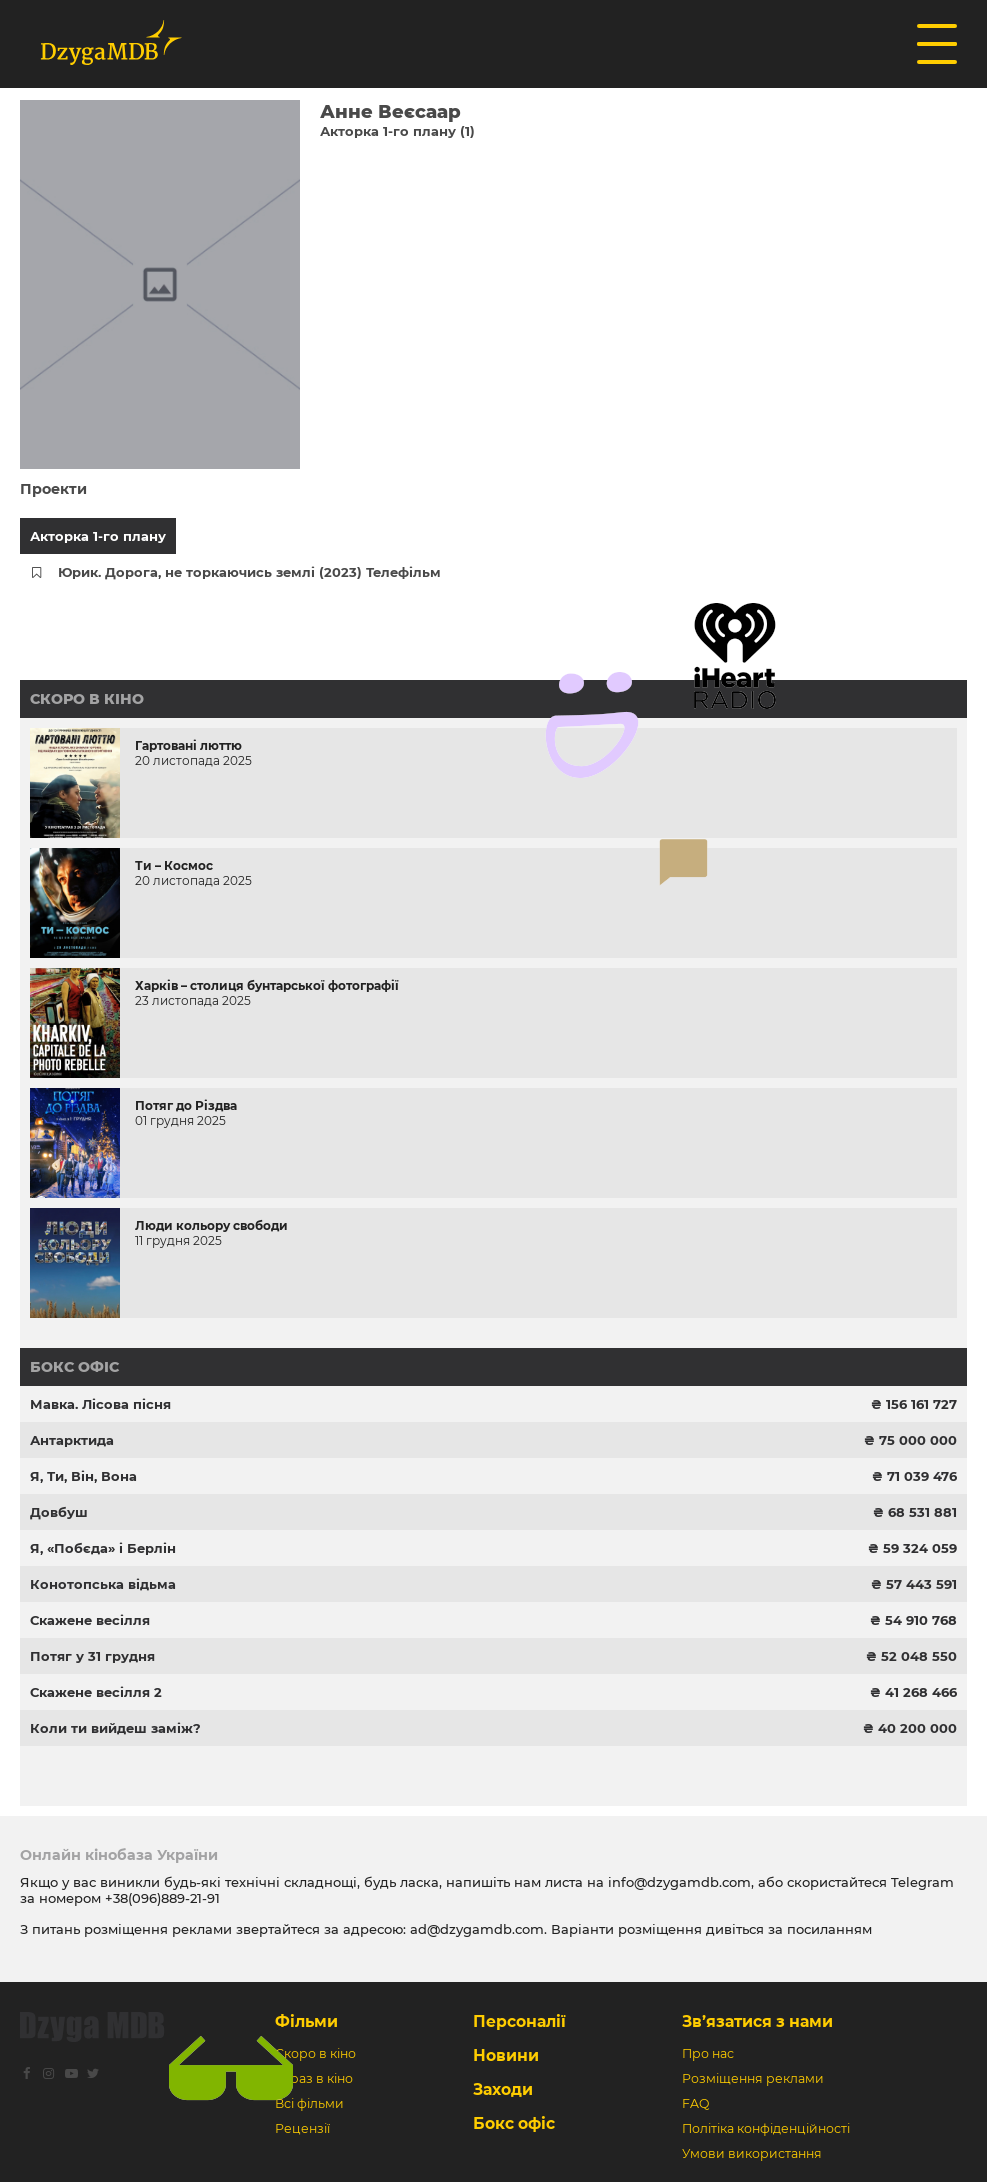 This screenshot has height=2182, width=987. Describe the element at coordinates (683, 860) in the screenshot. I see `open chat or messaging` at that location.